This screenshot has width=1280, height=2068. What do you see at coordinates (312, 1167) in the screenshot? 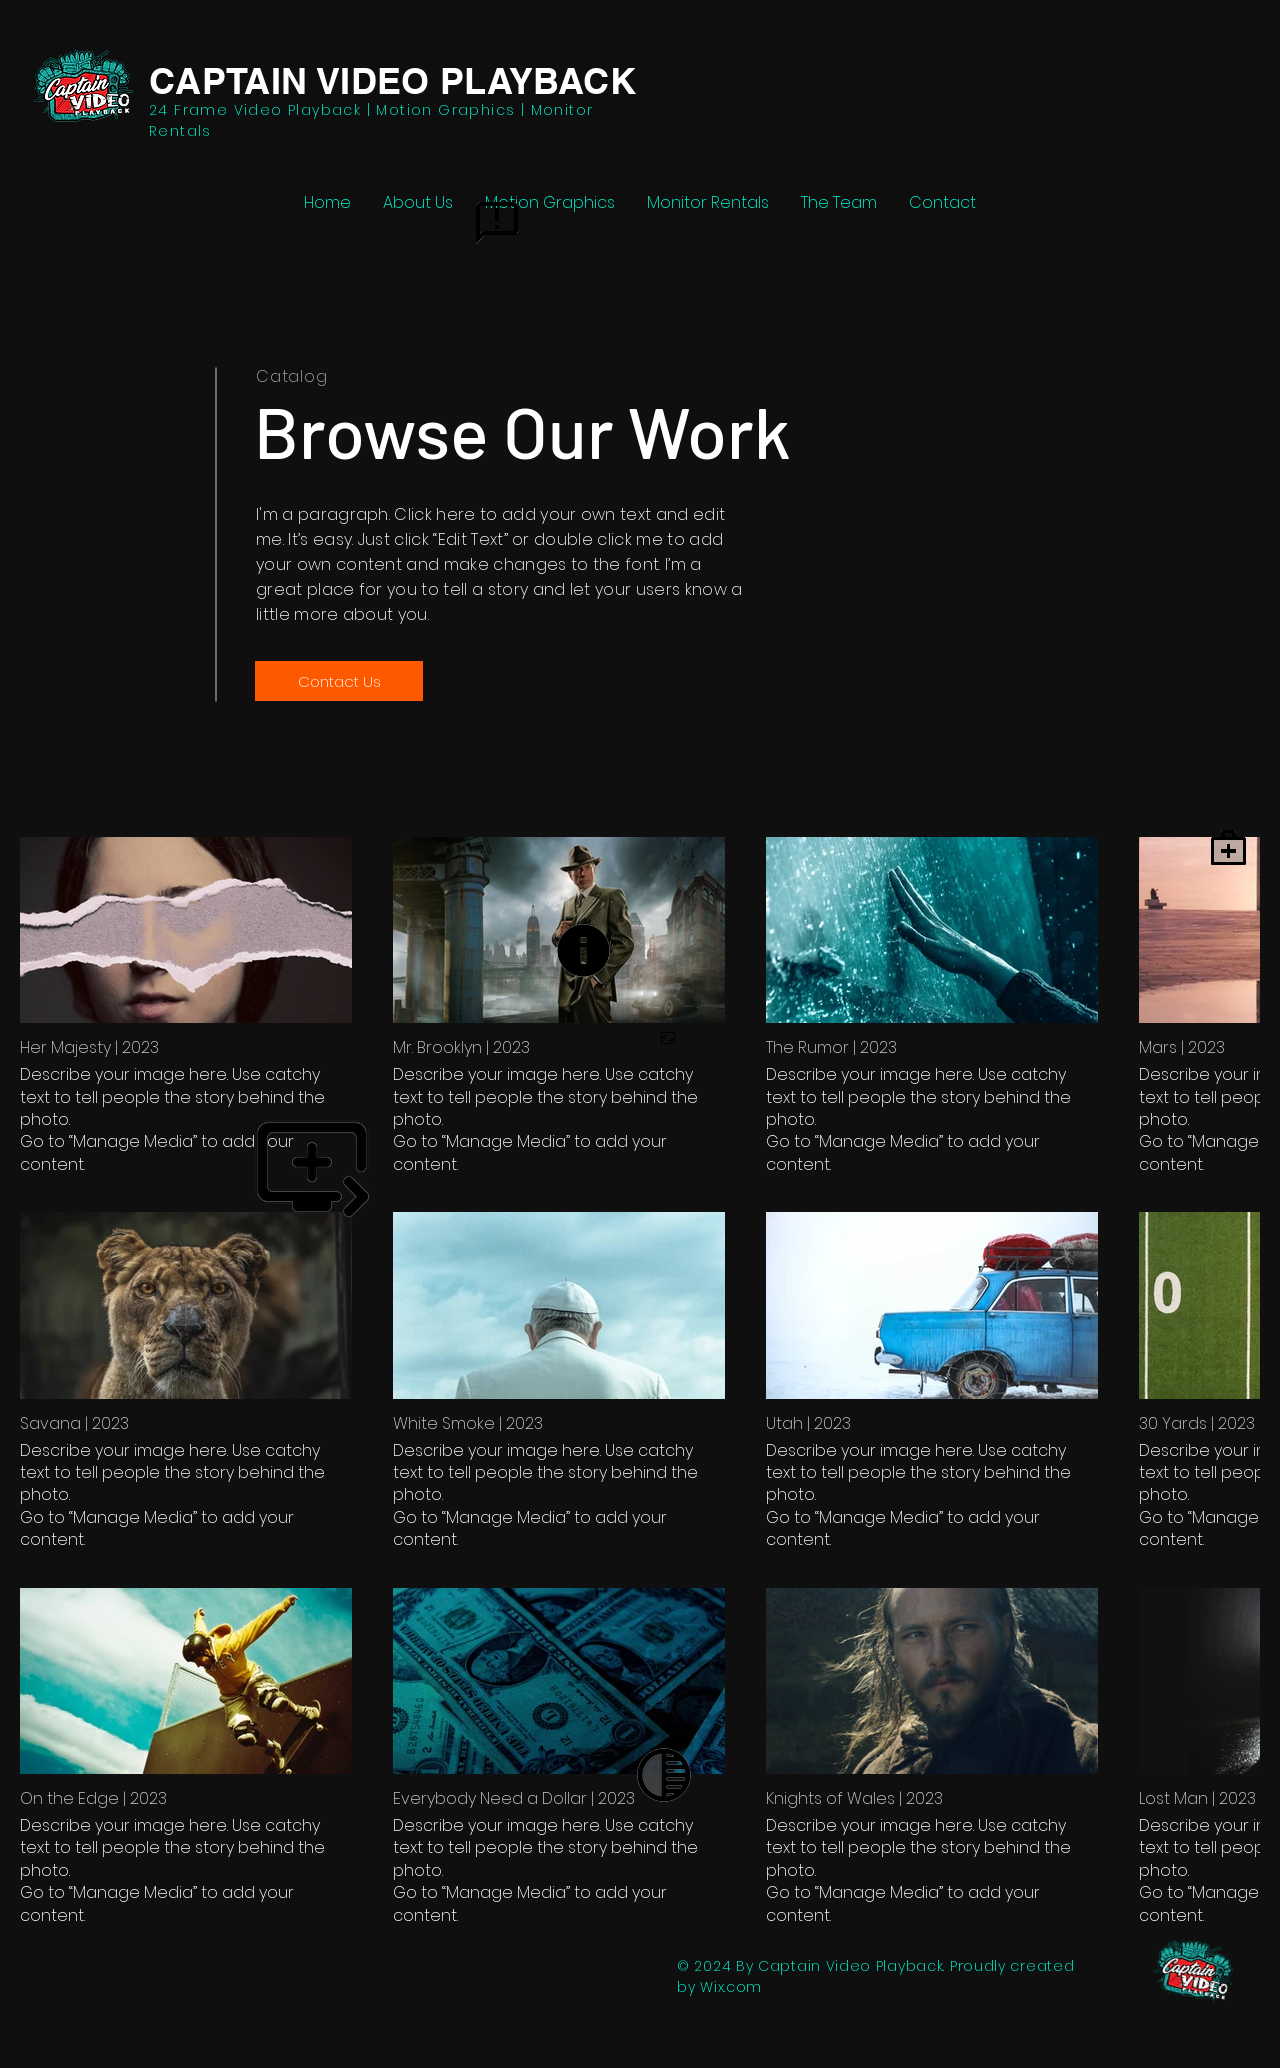
I see `add current item to play next in queue` at bounding box center [312, 1167].